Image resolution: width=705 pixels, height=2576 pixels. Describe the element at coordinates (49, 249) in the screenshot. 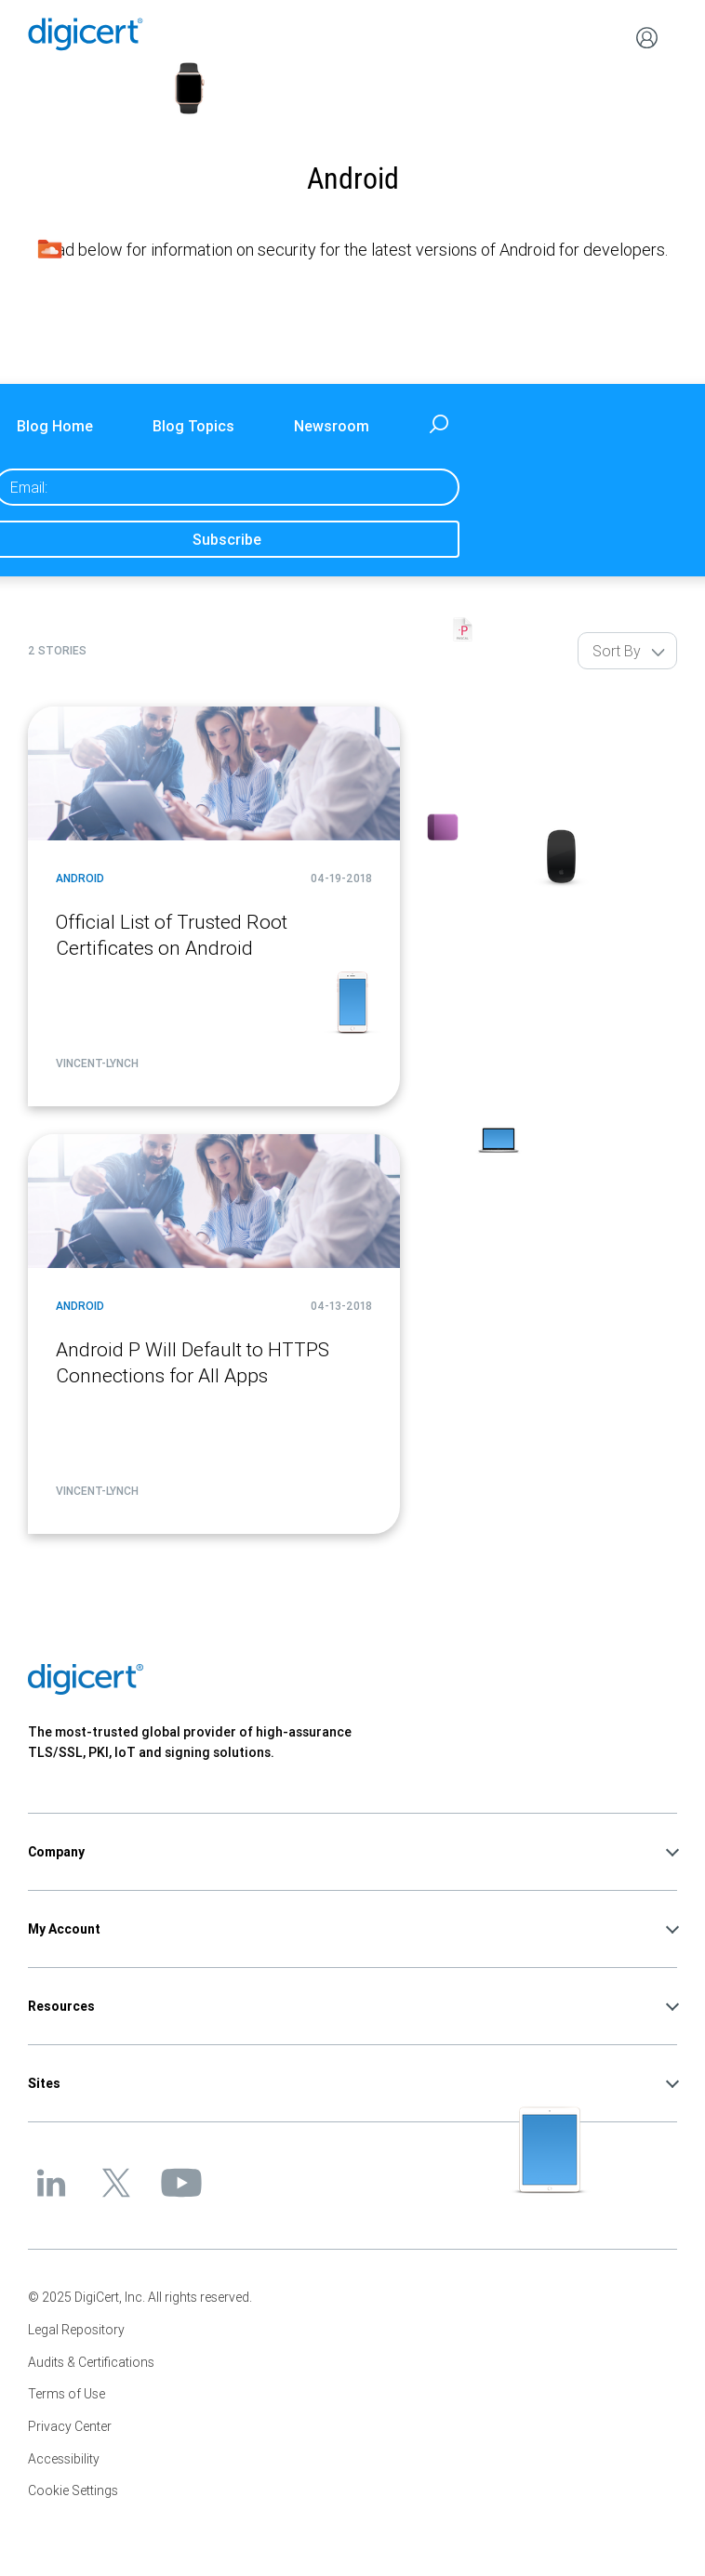

I see `open your SoundCloud downloads folder` at that location.